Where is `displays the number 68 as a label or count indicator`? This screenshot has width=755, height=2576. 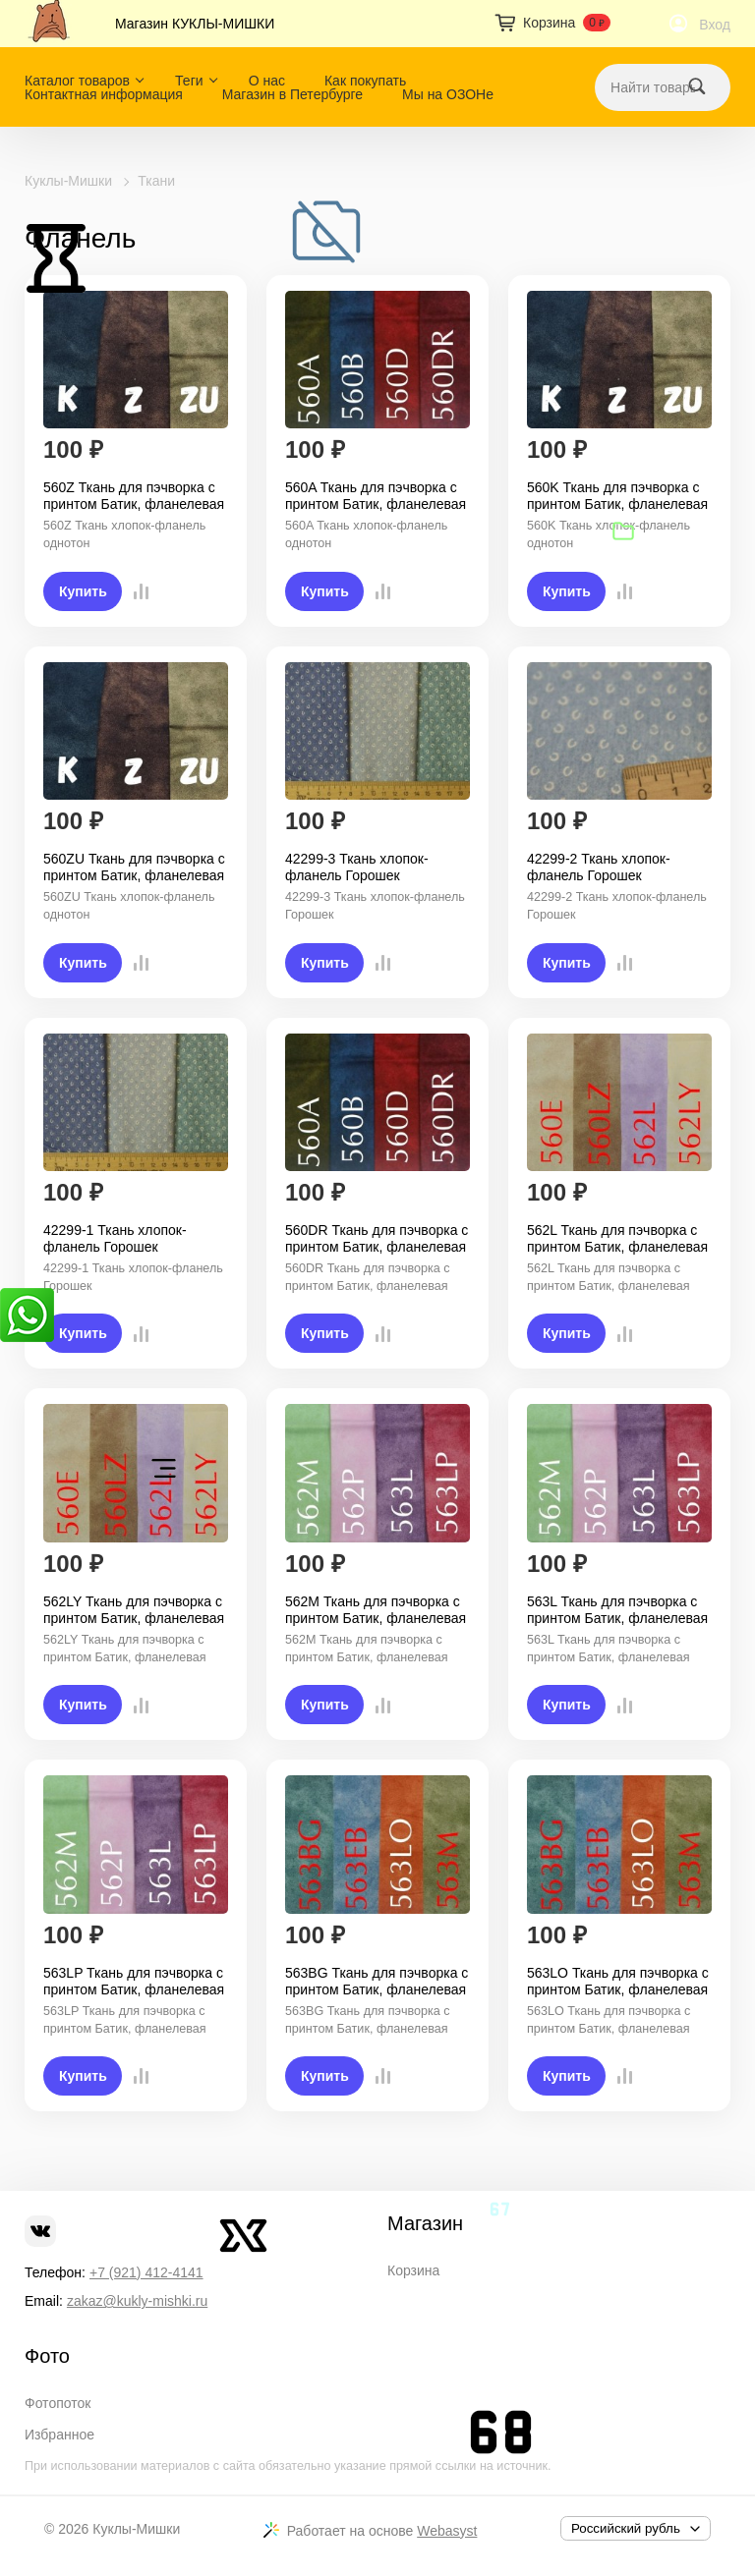 displays the number 68 as a label or count indicator is located at coordinates (500, 2432).